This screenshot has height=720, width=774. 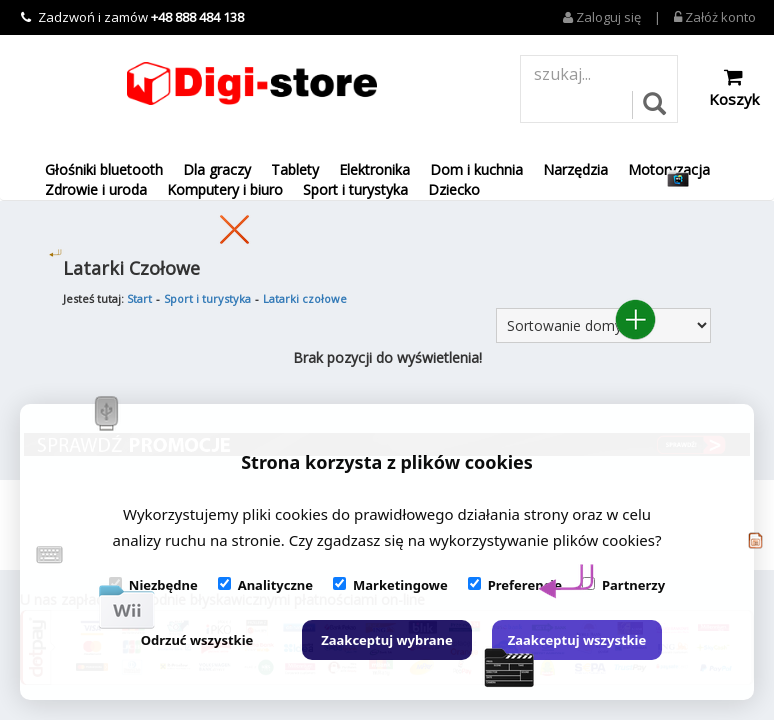 What do you see at coordinates (234, 229) in the screenshot?
I see `delete or remove an item` at bounding box center [234, 229].